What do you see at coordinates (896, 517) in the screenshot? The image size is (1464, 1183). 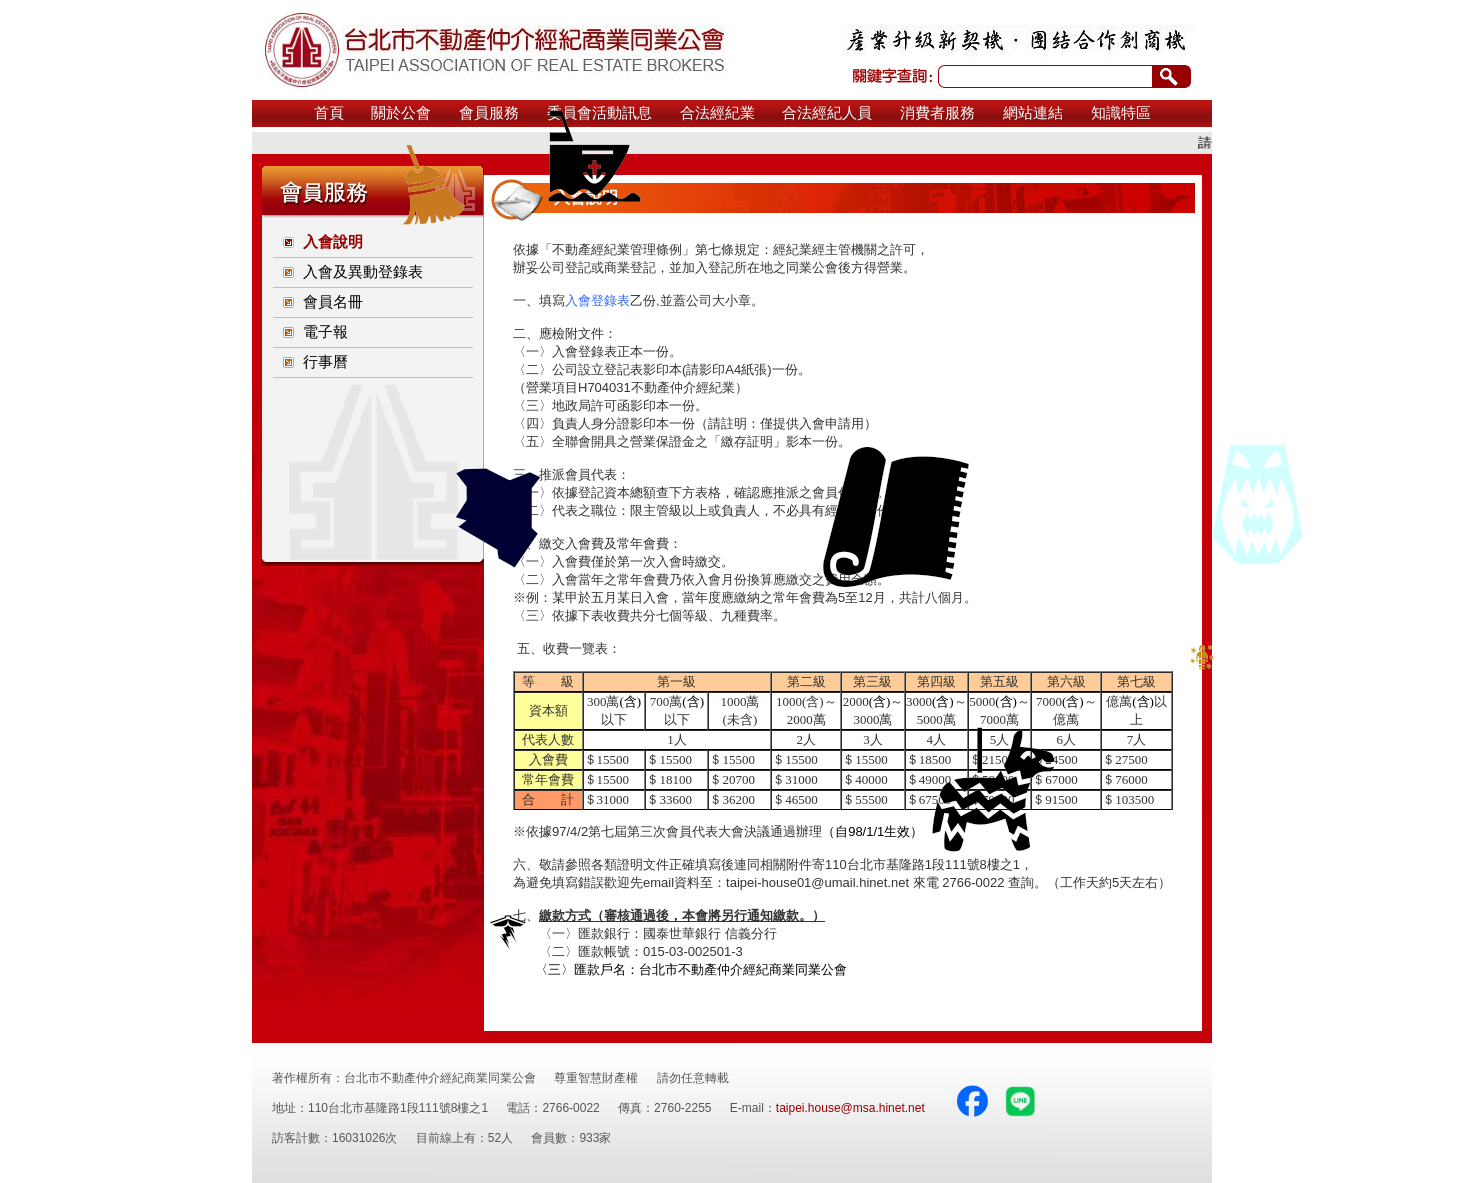 I see `view fabric or textile inventory` at bounding box center [896, 517].